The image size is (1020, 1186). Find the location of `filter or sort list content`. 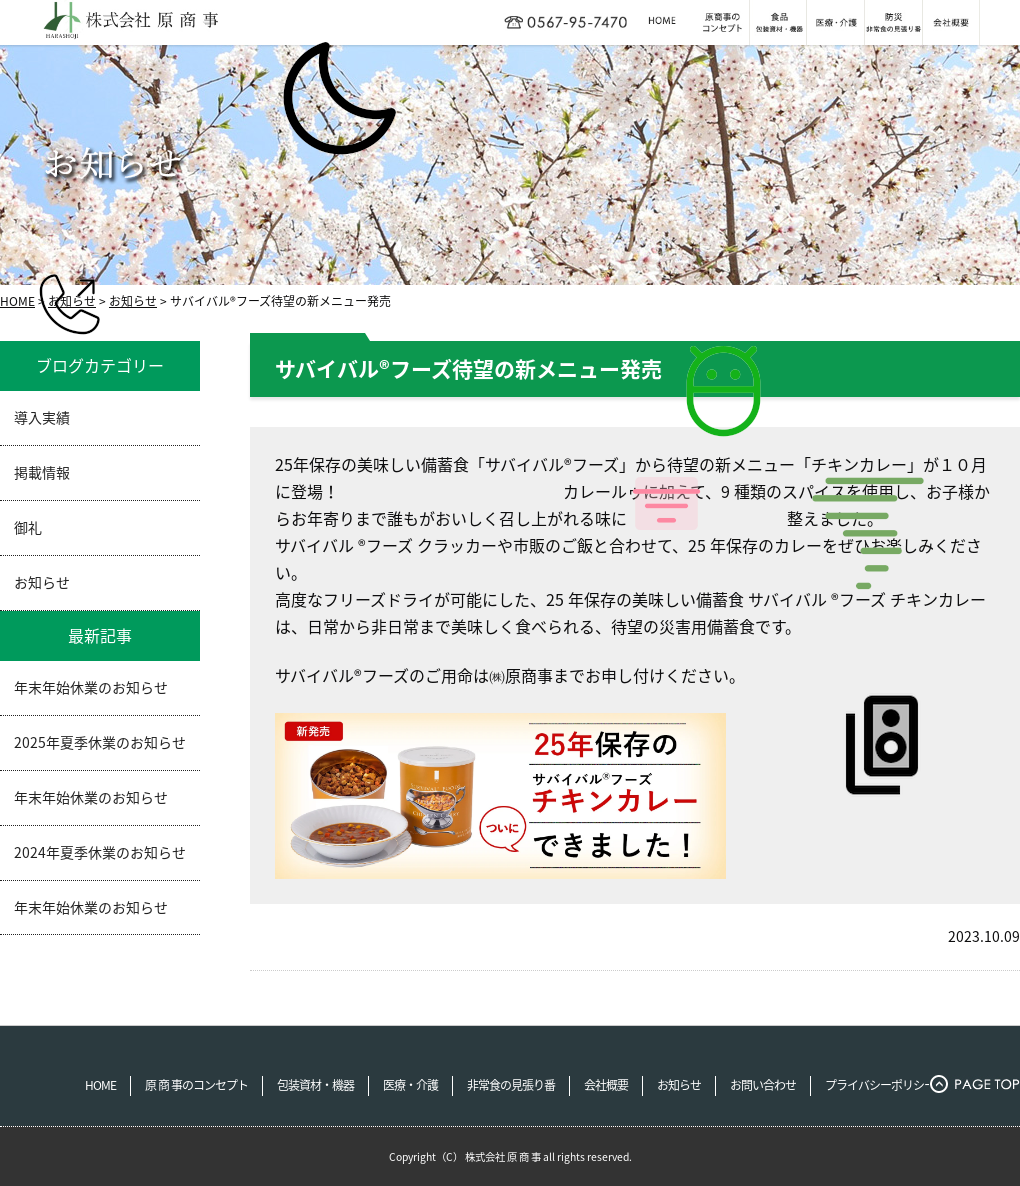

filter or sort list content is located at coordinates (666, 503).